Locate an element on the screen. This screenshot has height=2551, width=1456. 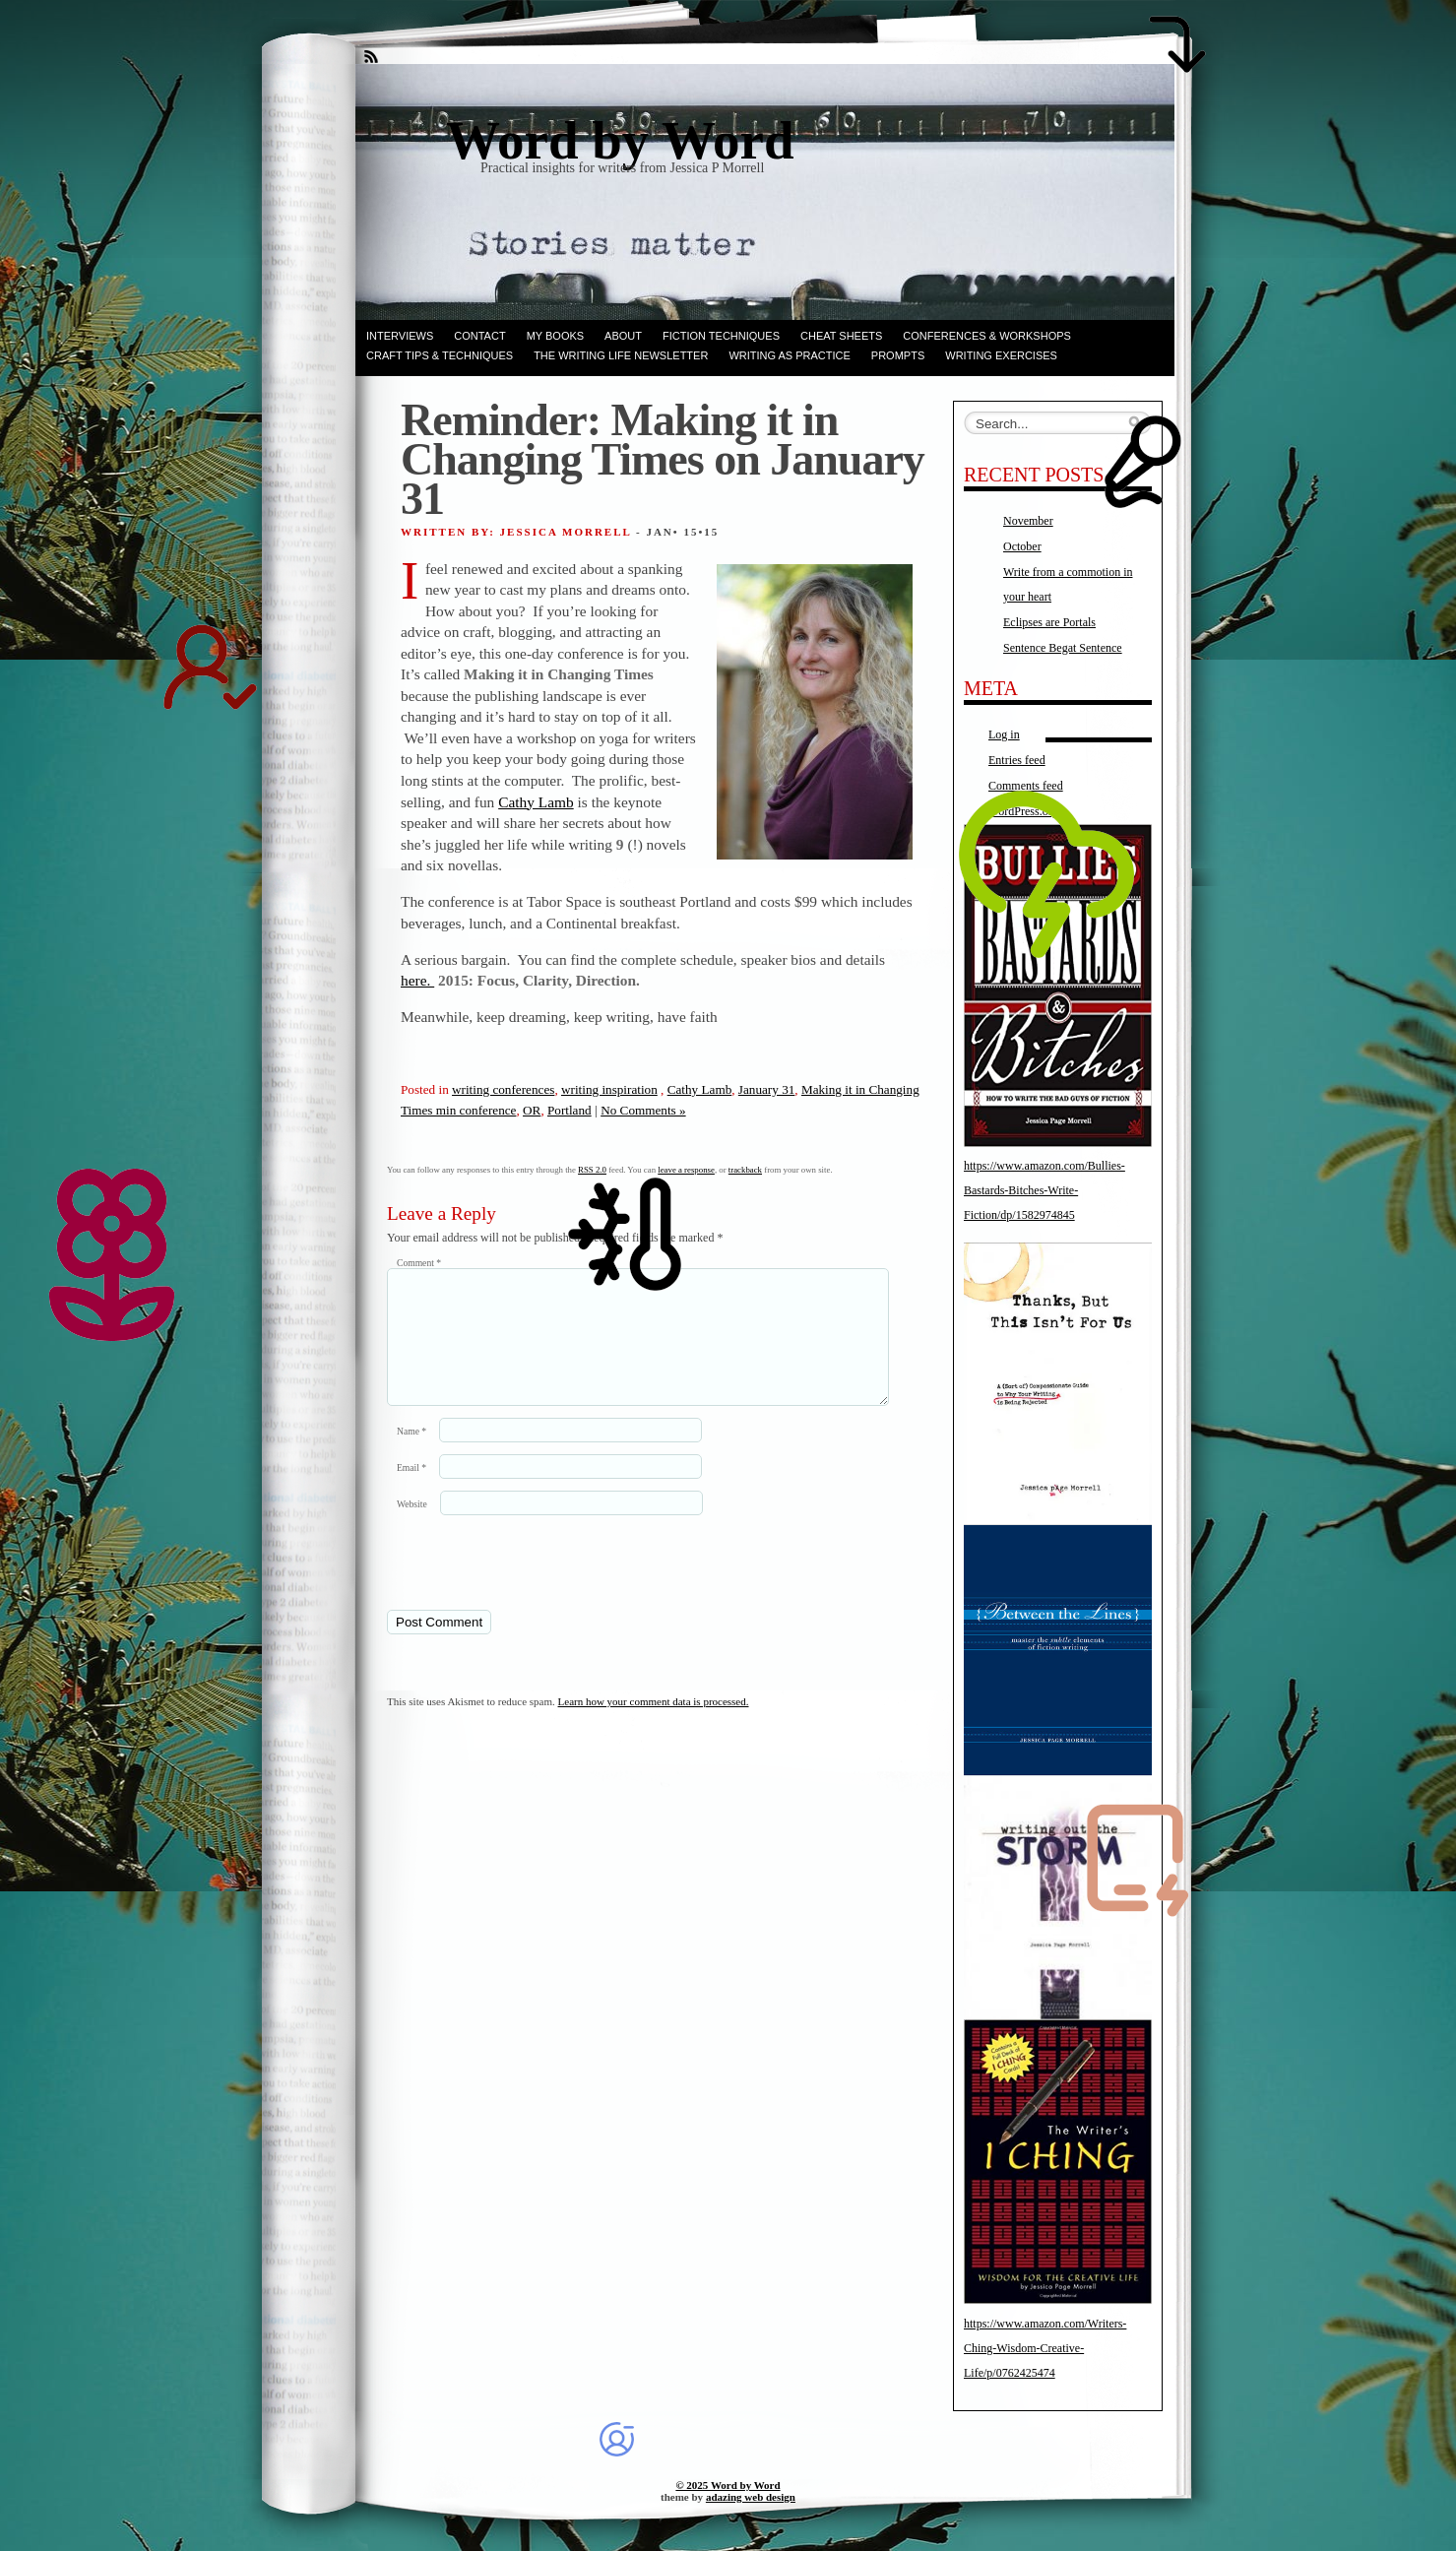
iPad charging status is located at coordinates (1135, 1858).